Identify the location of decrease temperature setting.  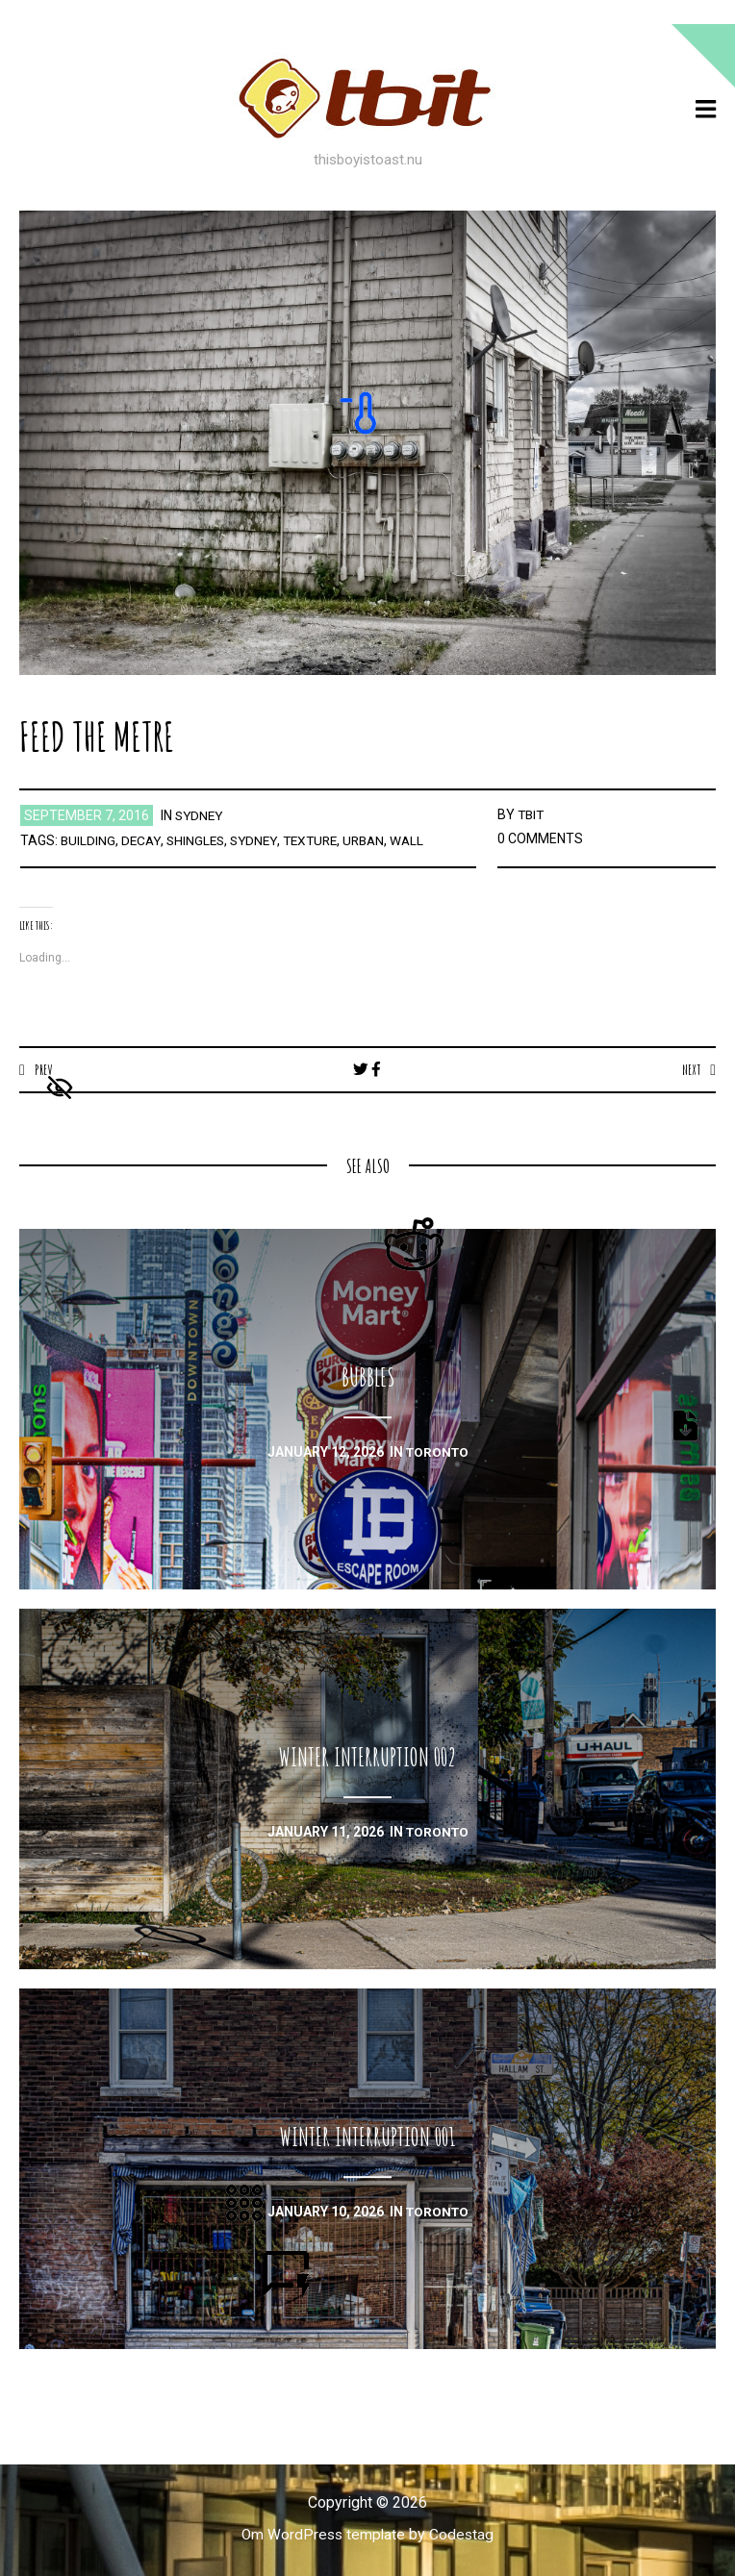
(361, 413).